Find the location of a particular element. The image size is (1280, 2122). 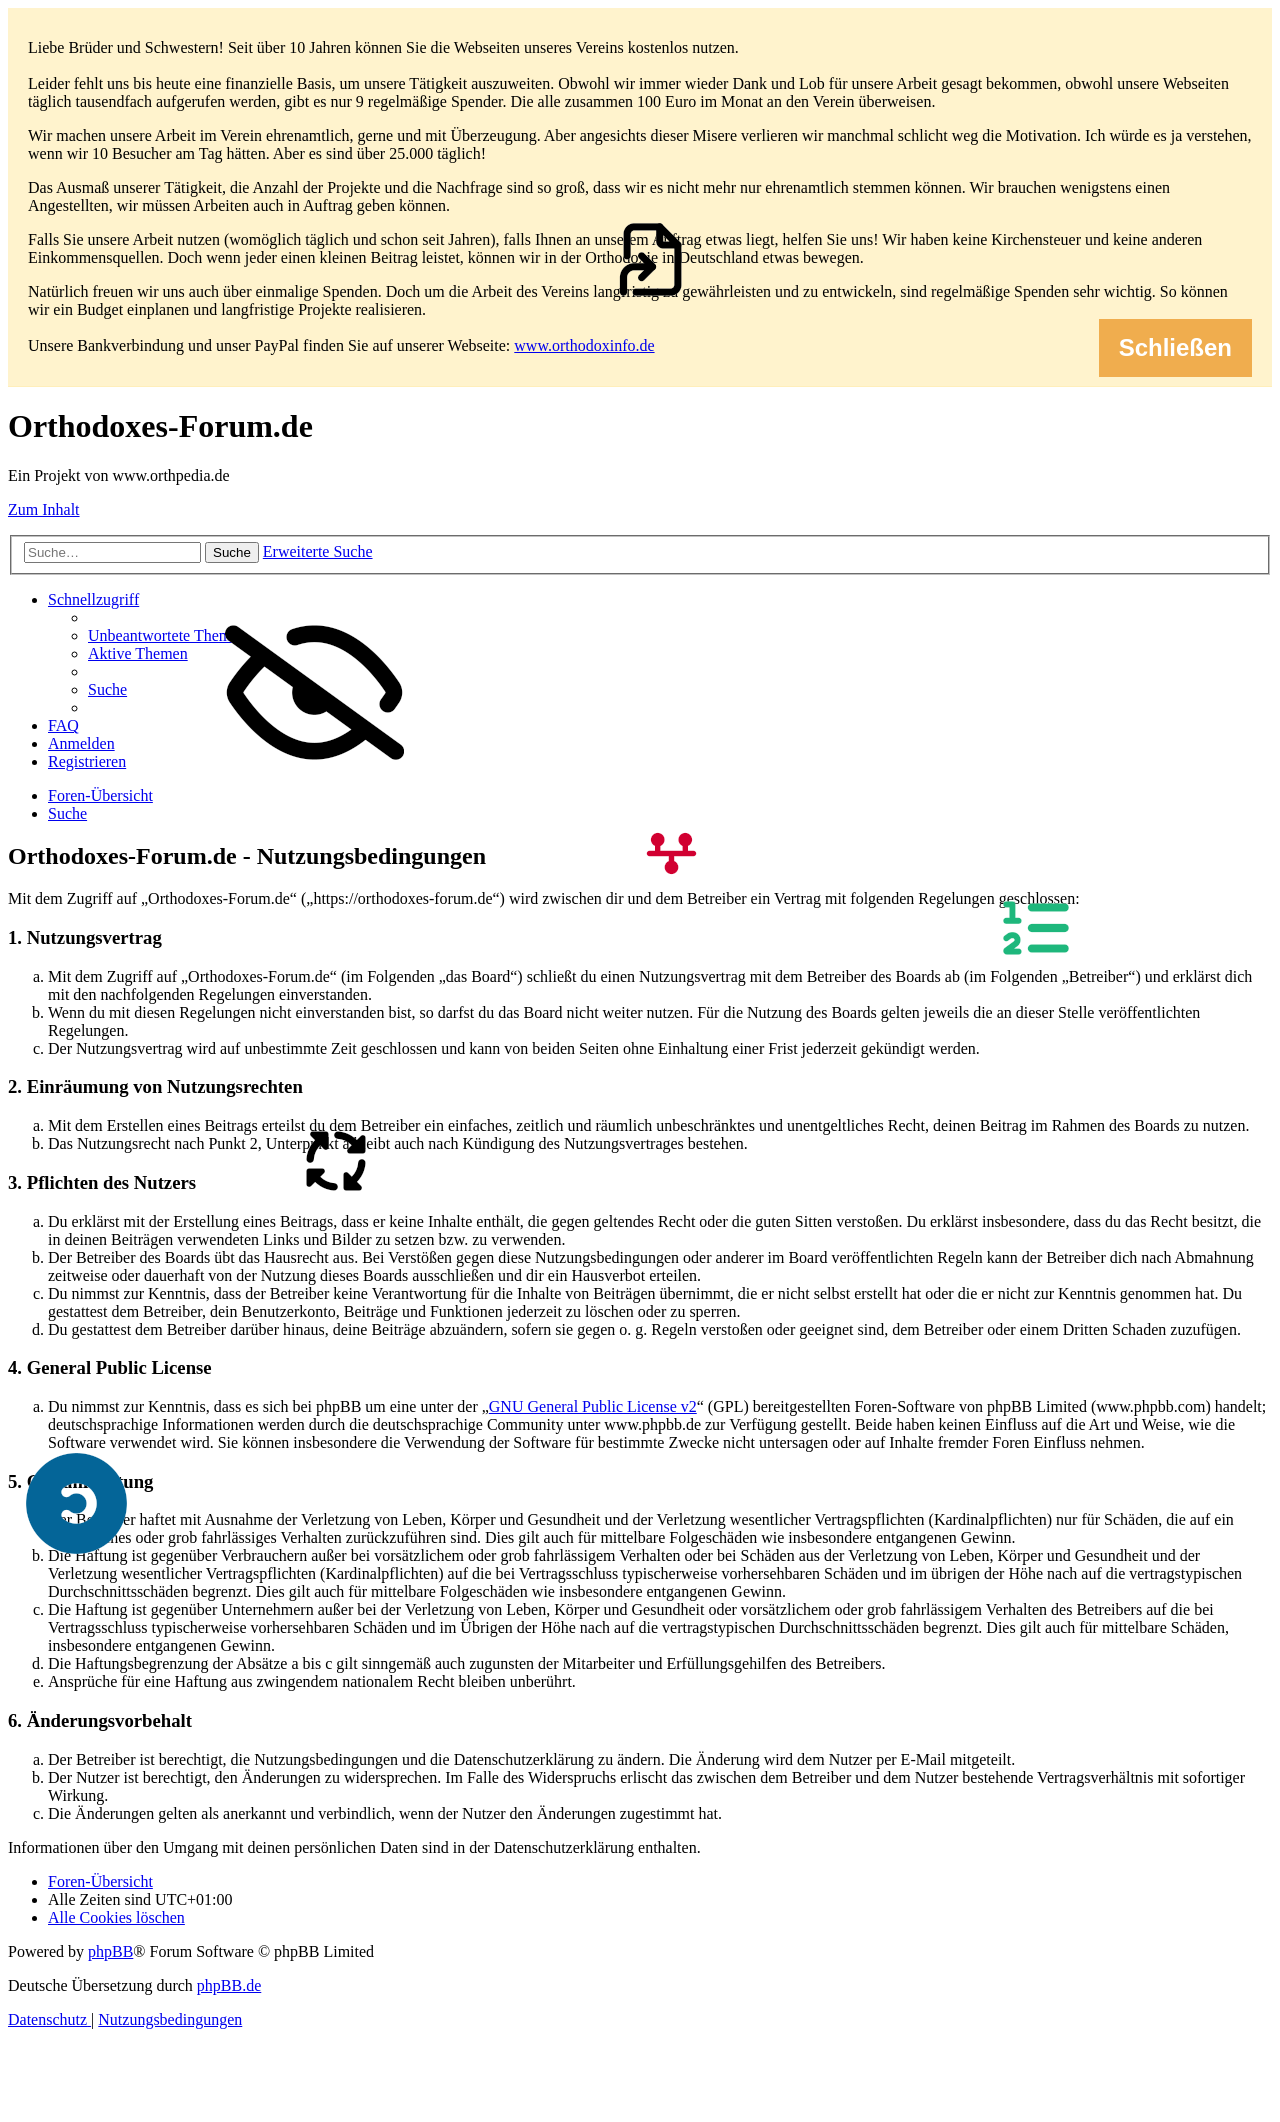

refresh or reload content is located at coordinates (336, 1161).